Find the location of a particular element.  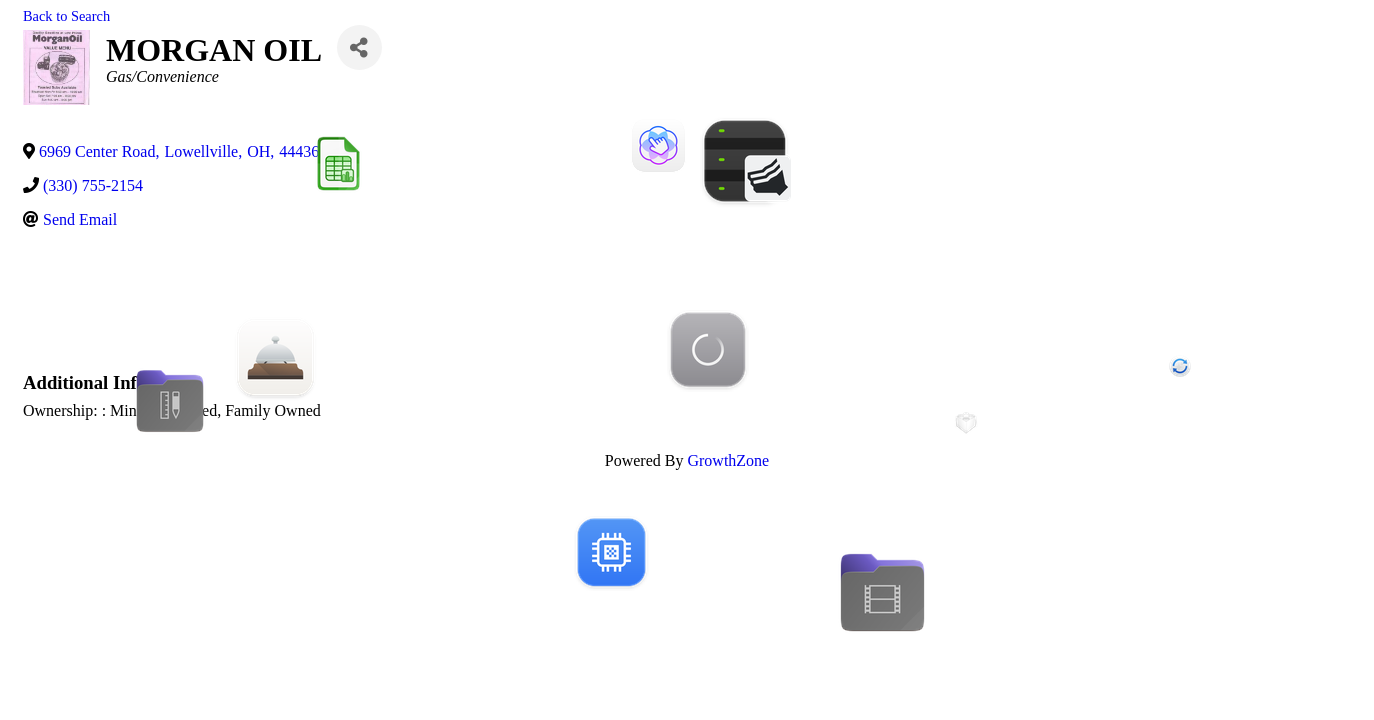

a plugin or extension module is located at coordinates (966, 423).